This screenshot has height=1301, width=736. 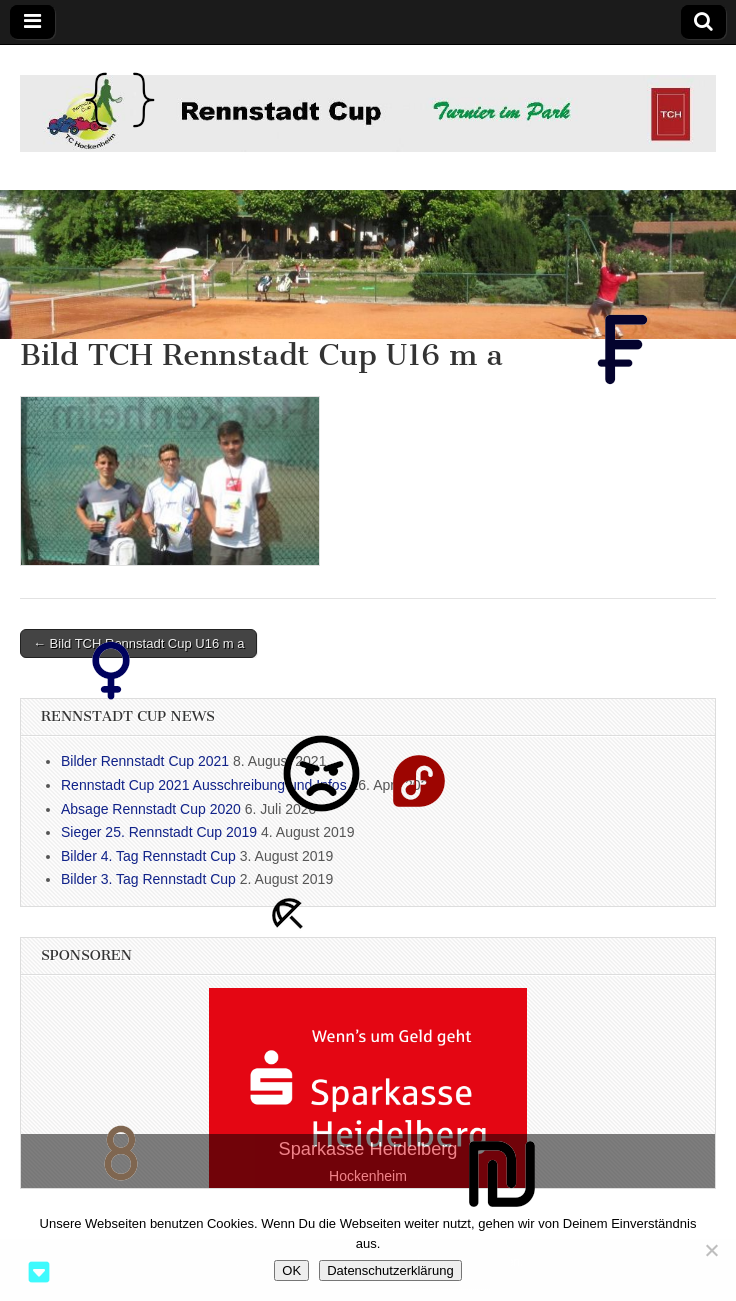 I want to click on access code or developer settings, so click(x=120, y=100).